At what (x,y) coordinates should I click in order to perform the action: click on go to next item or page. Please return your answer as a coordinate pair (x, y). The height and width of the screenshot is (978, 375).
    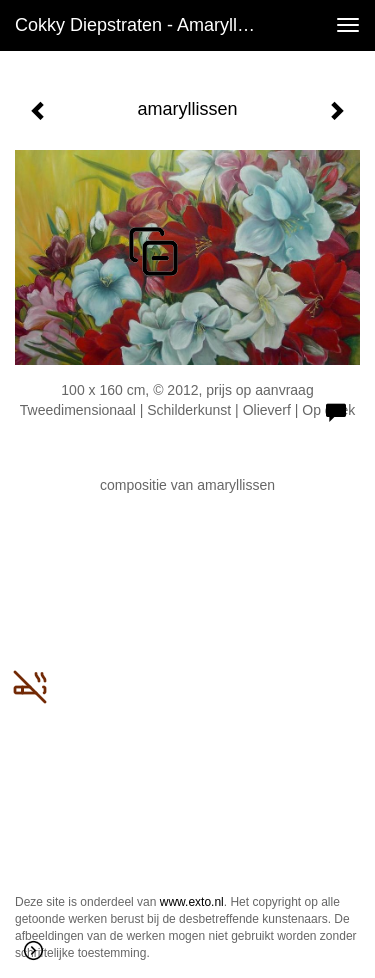
    Looking at the image, I should click on (33, 950).